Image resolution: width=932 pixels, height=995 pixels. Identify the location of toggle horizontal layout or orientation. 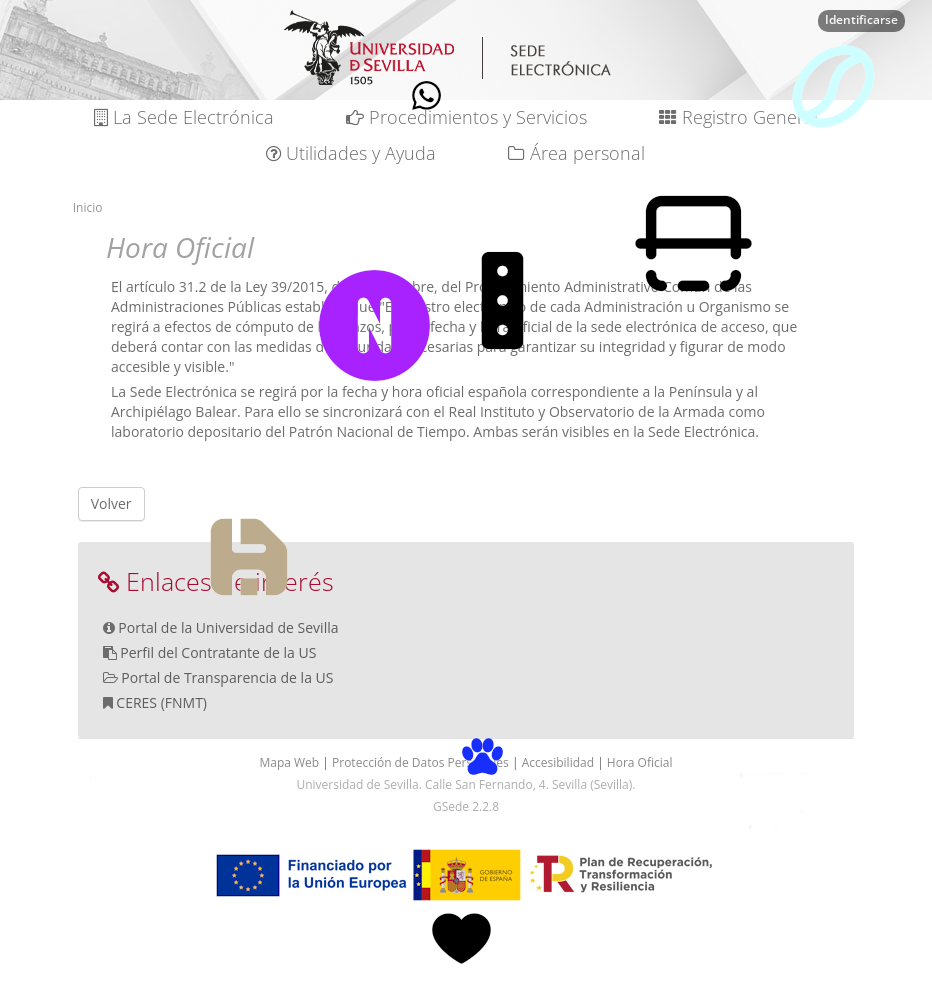
(693, 243).